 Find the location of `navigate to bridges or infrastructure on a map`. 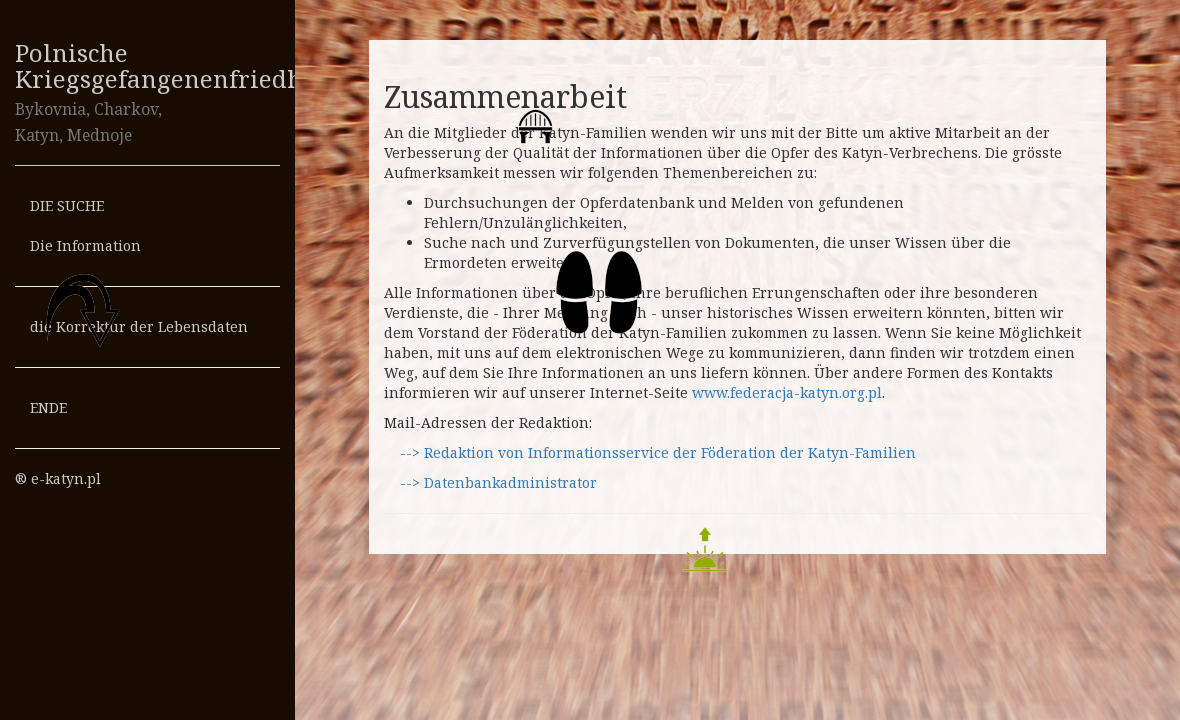

navigate to bridges or infrastructure on a map is located at coordinates (535, 126).